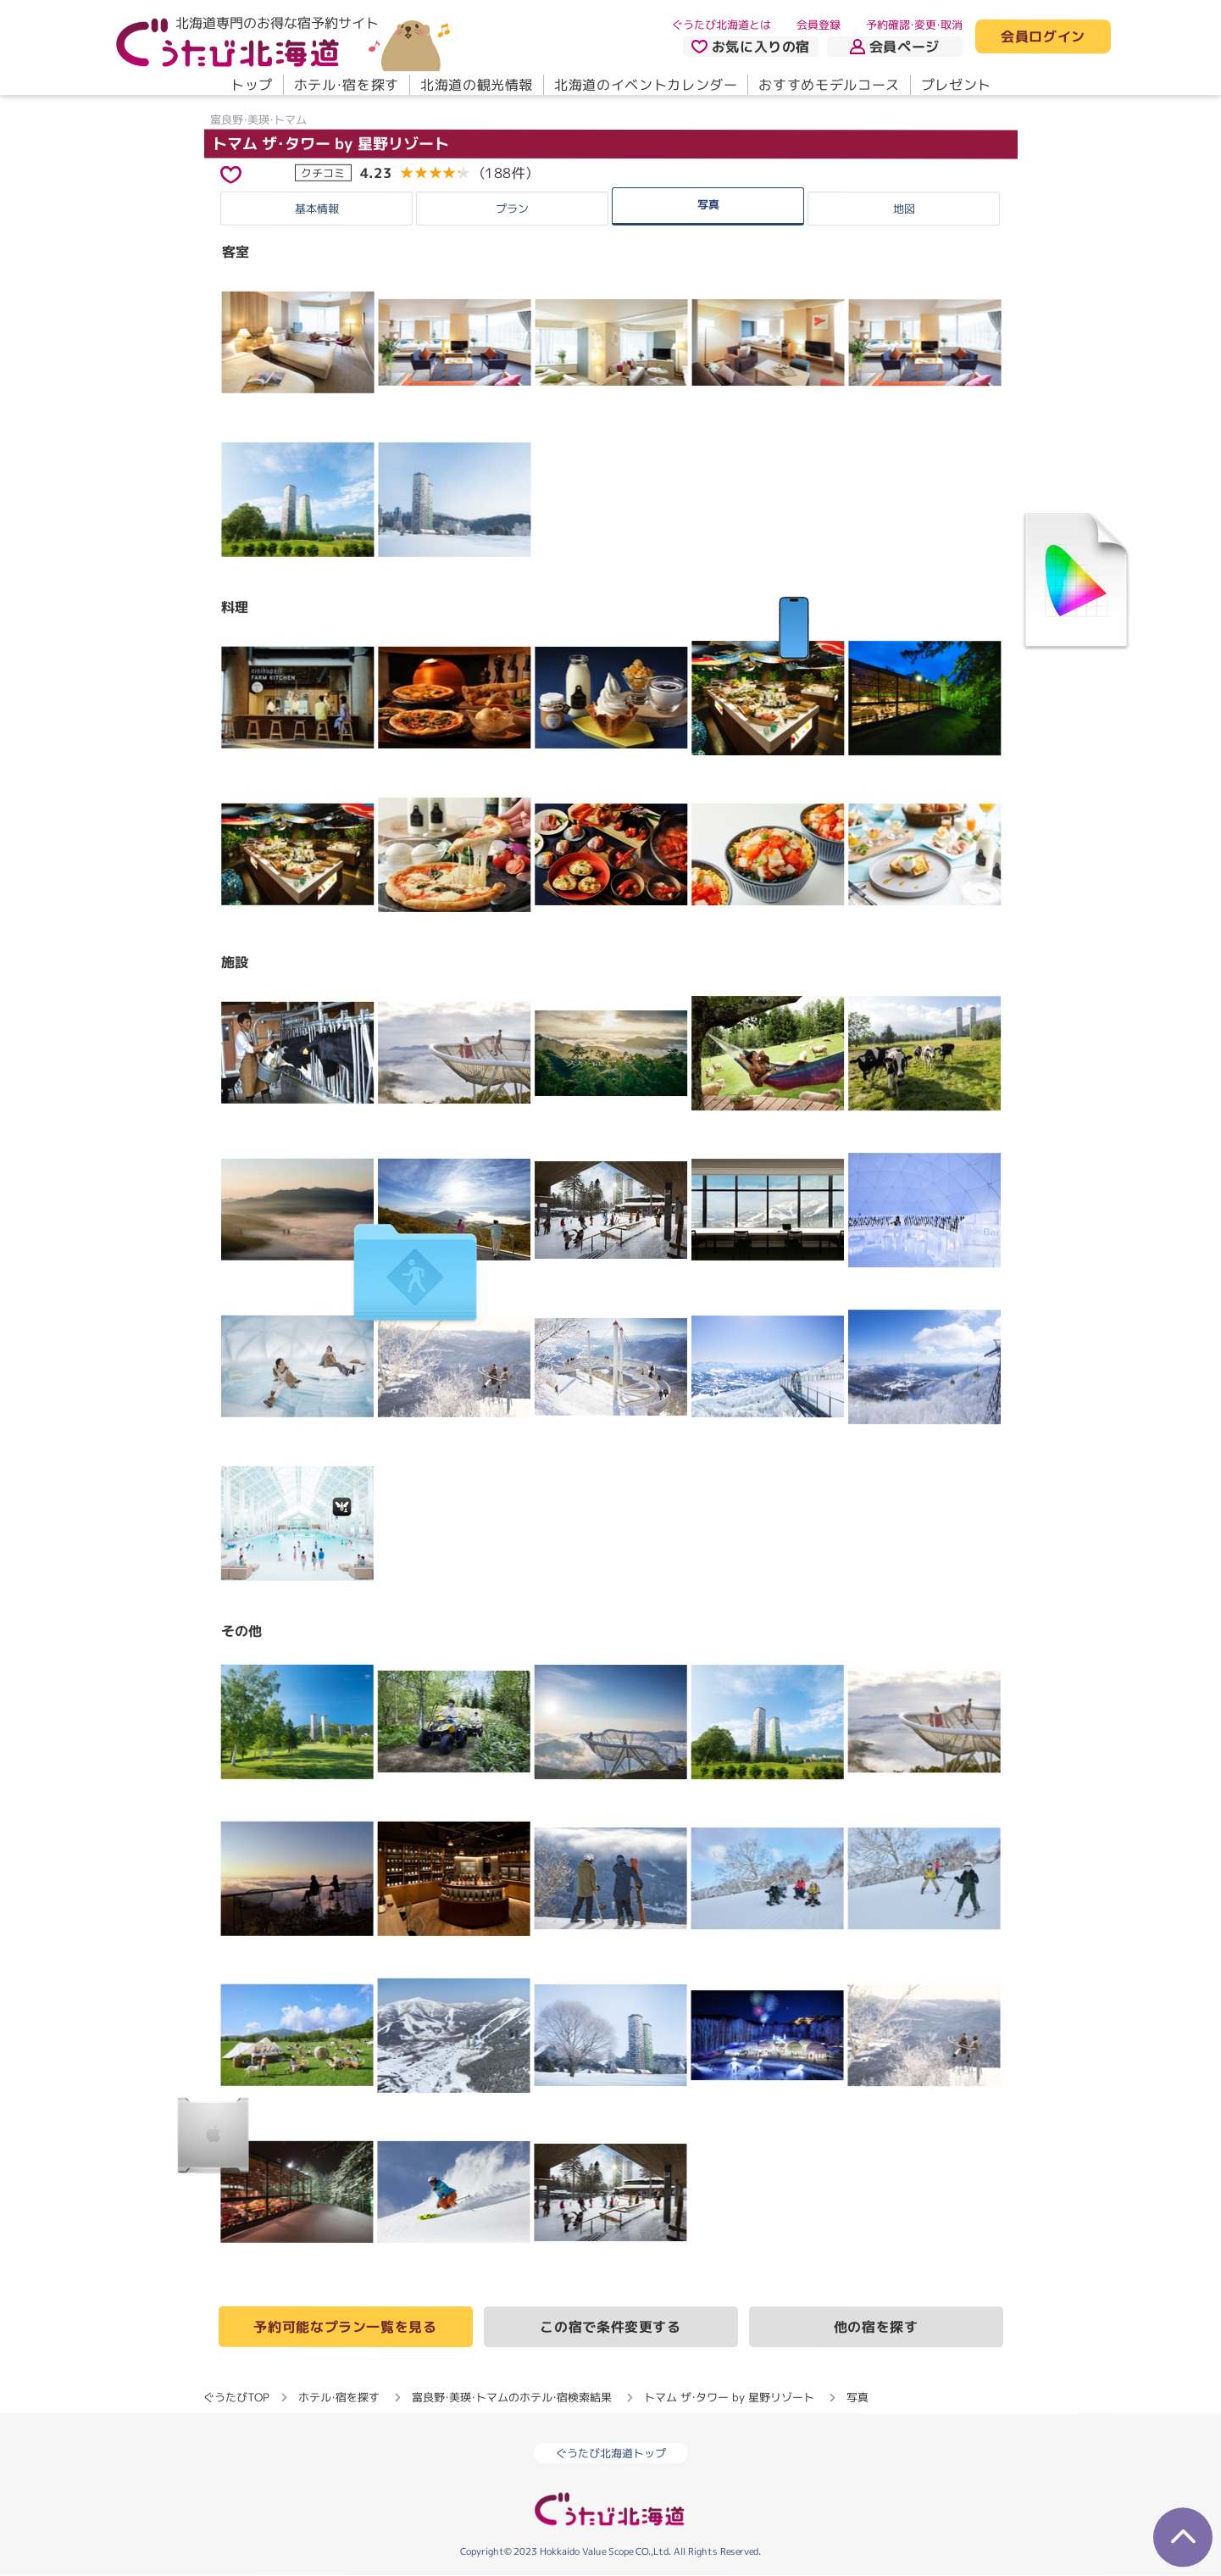 This screenshot has height=2576, width=1221. Describe the element at coordinates (213, 2135) in the screenshot. I see `indicates mac pro desktop computer in system settings` at that location.